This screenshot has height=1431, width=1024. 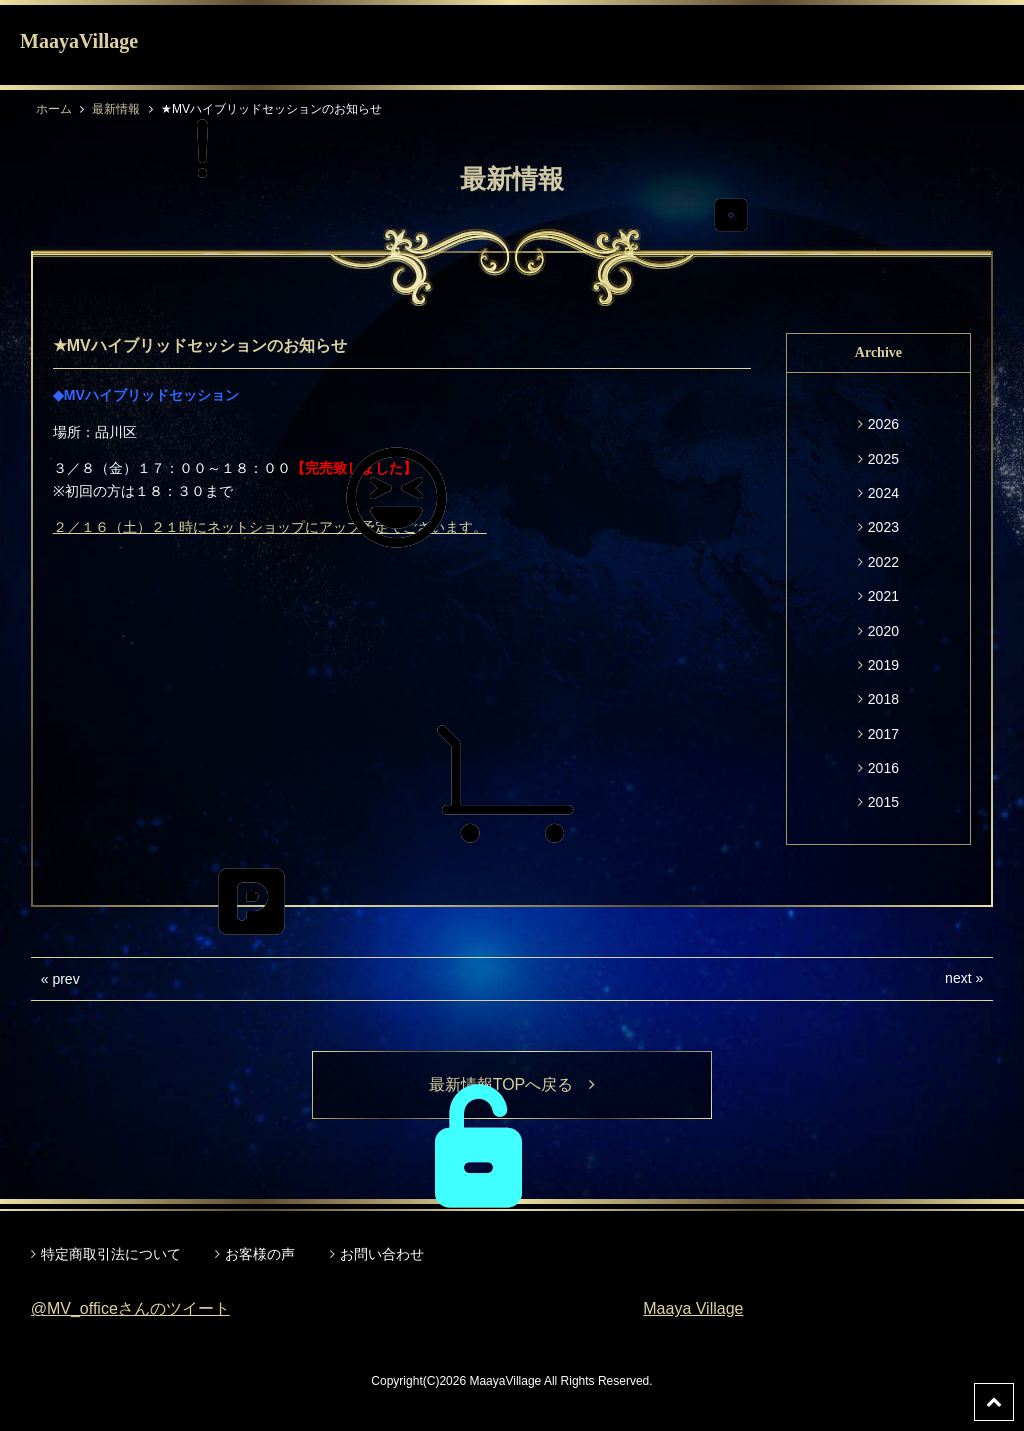 What do you see at coordinates (202, 148) in the screenshot?
I see `indicates a warning or alert requiring attention` at bounding box center [202, 148].